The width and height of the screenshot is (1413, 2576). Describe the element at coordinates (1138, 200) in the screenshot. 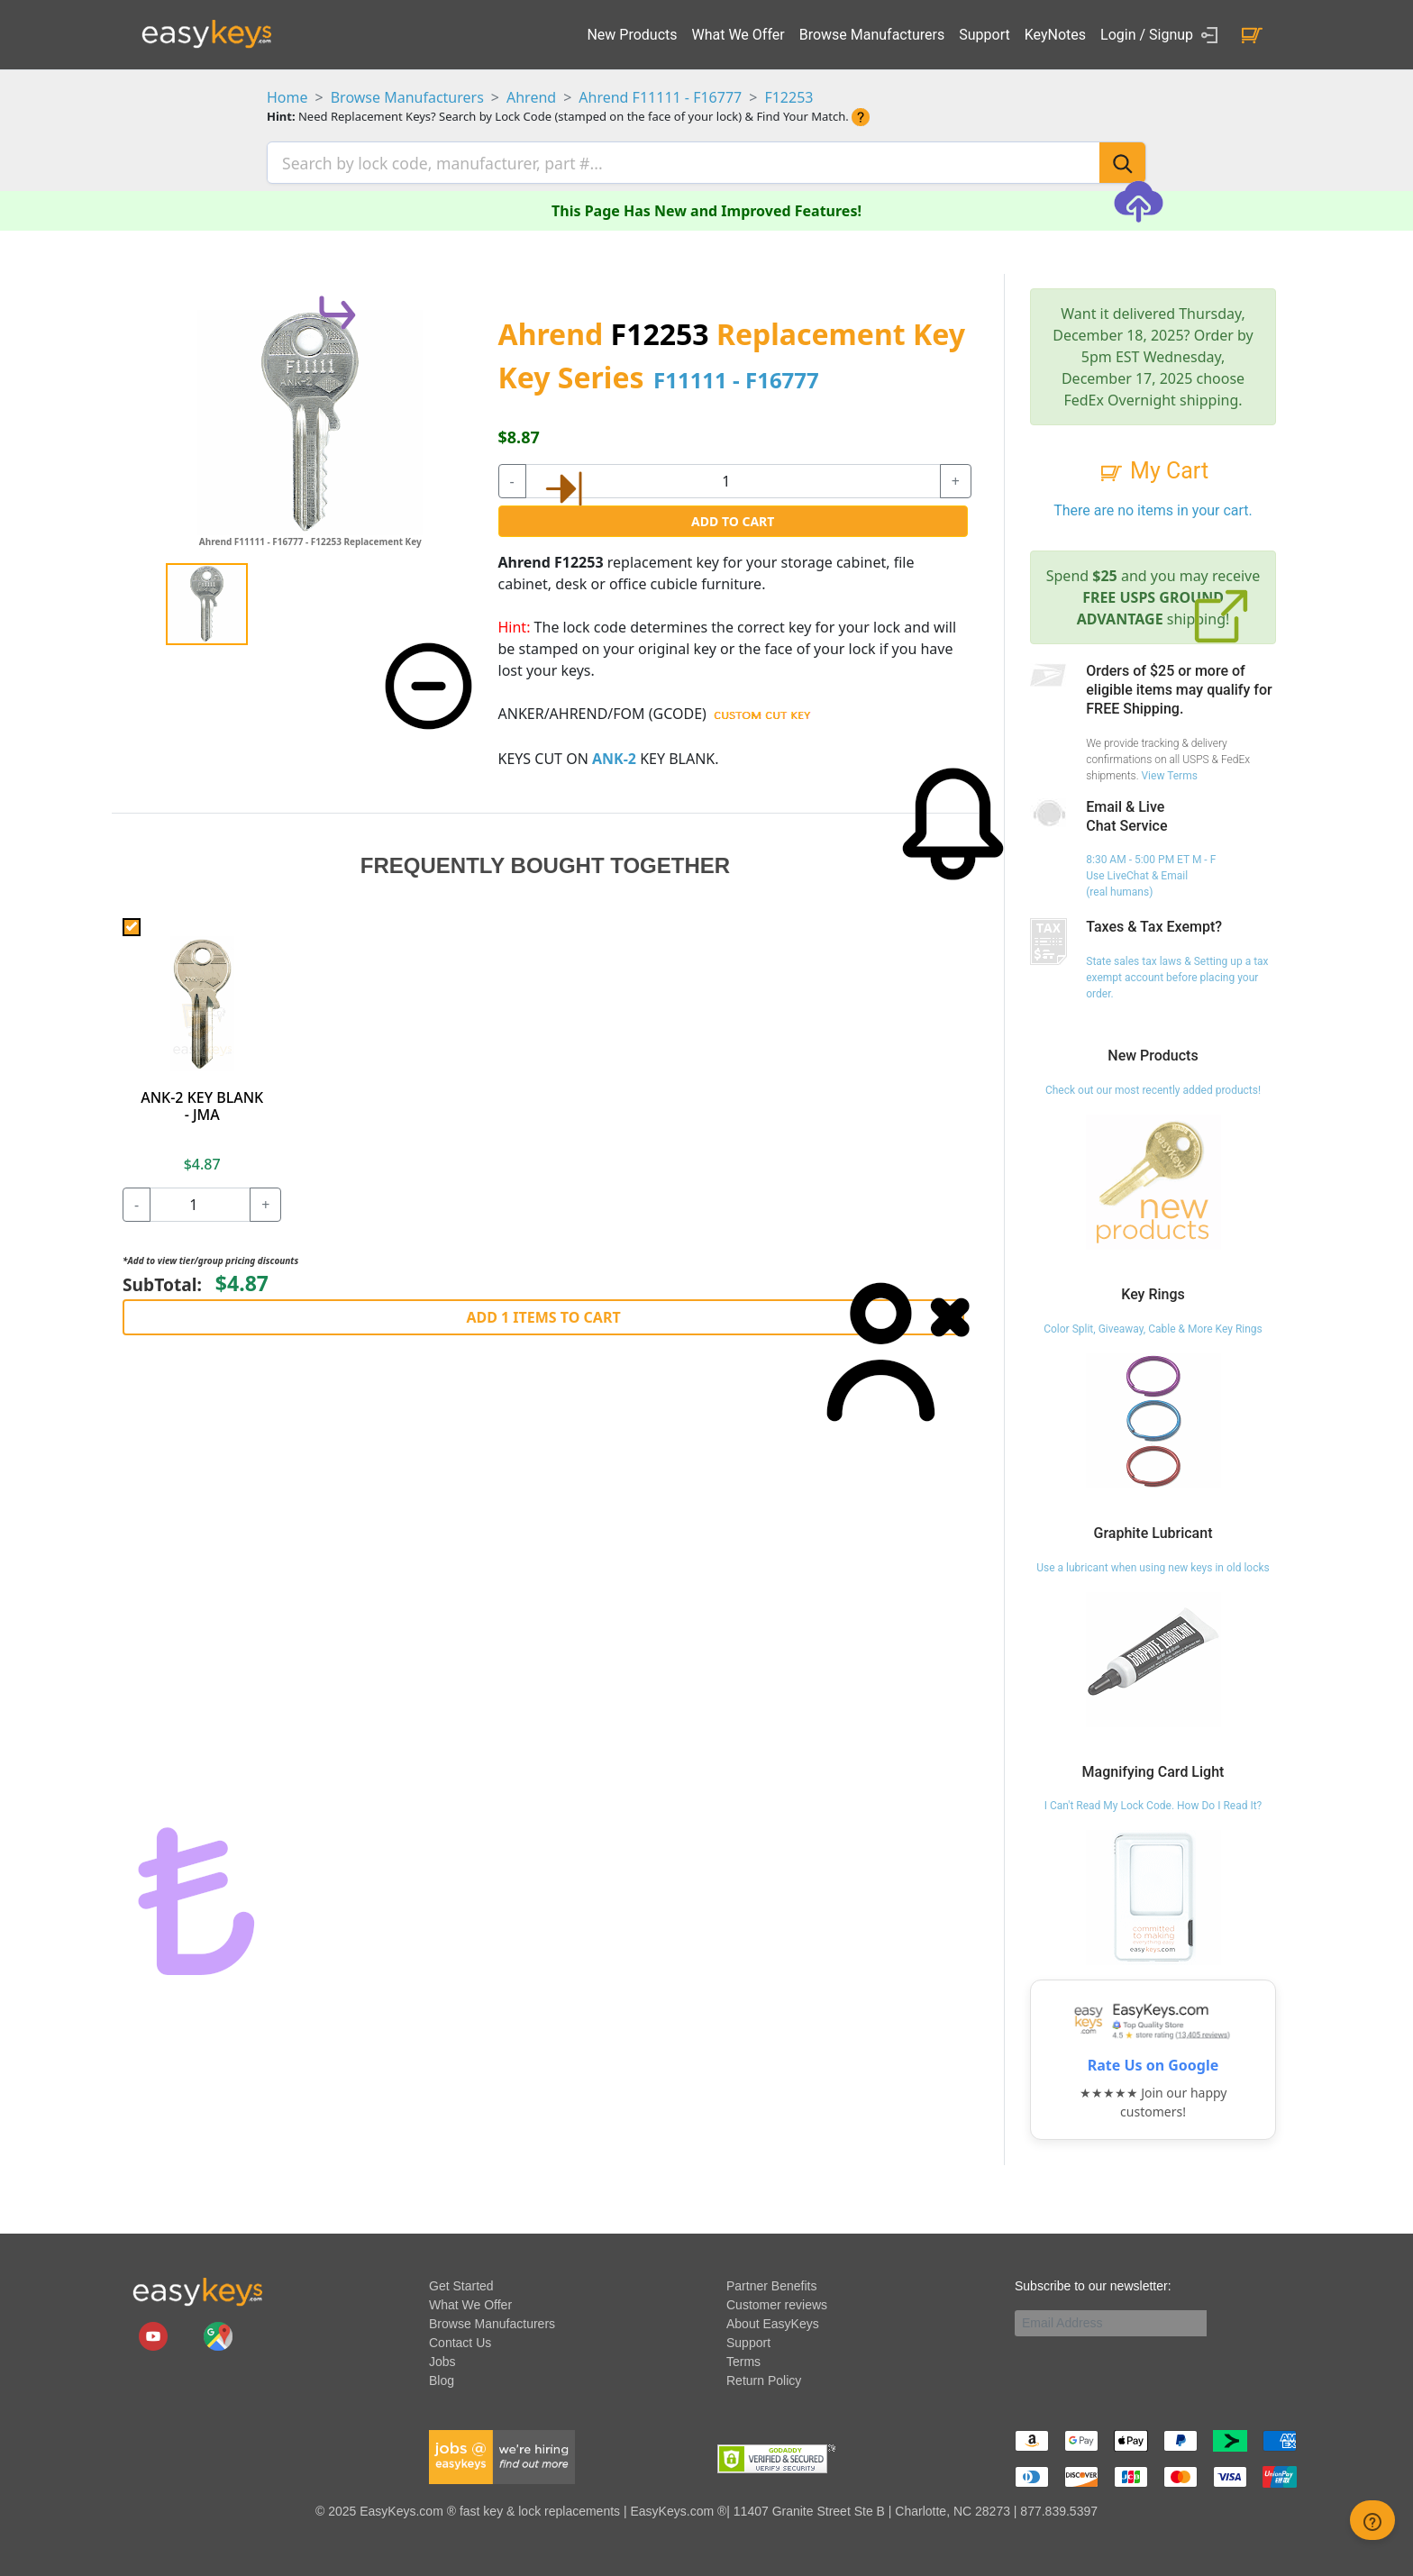

I see `upload a file to cloud storage` at that location.